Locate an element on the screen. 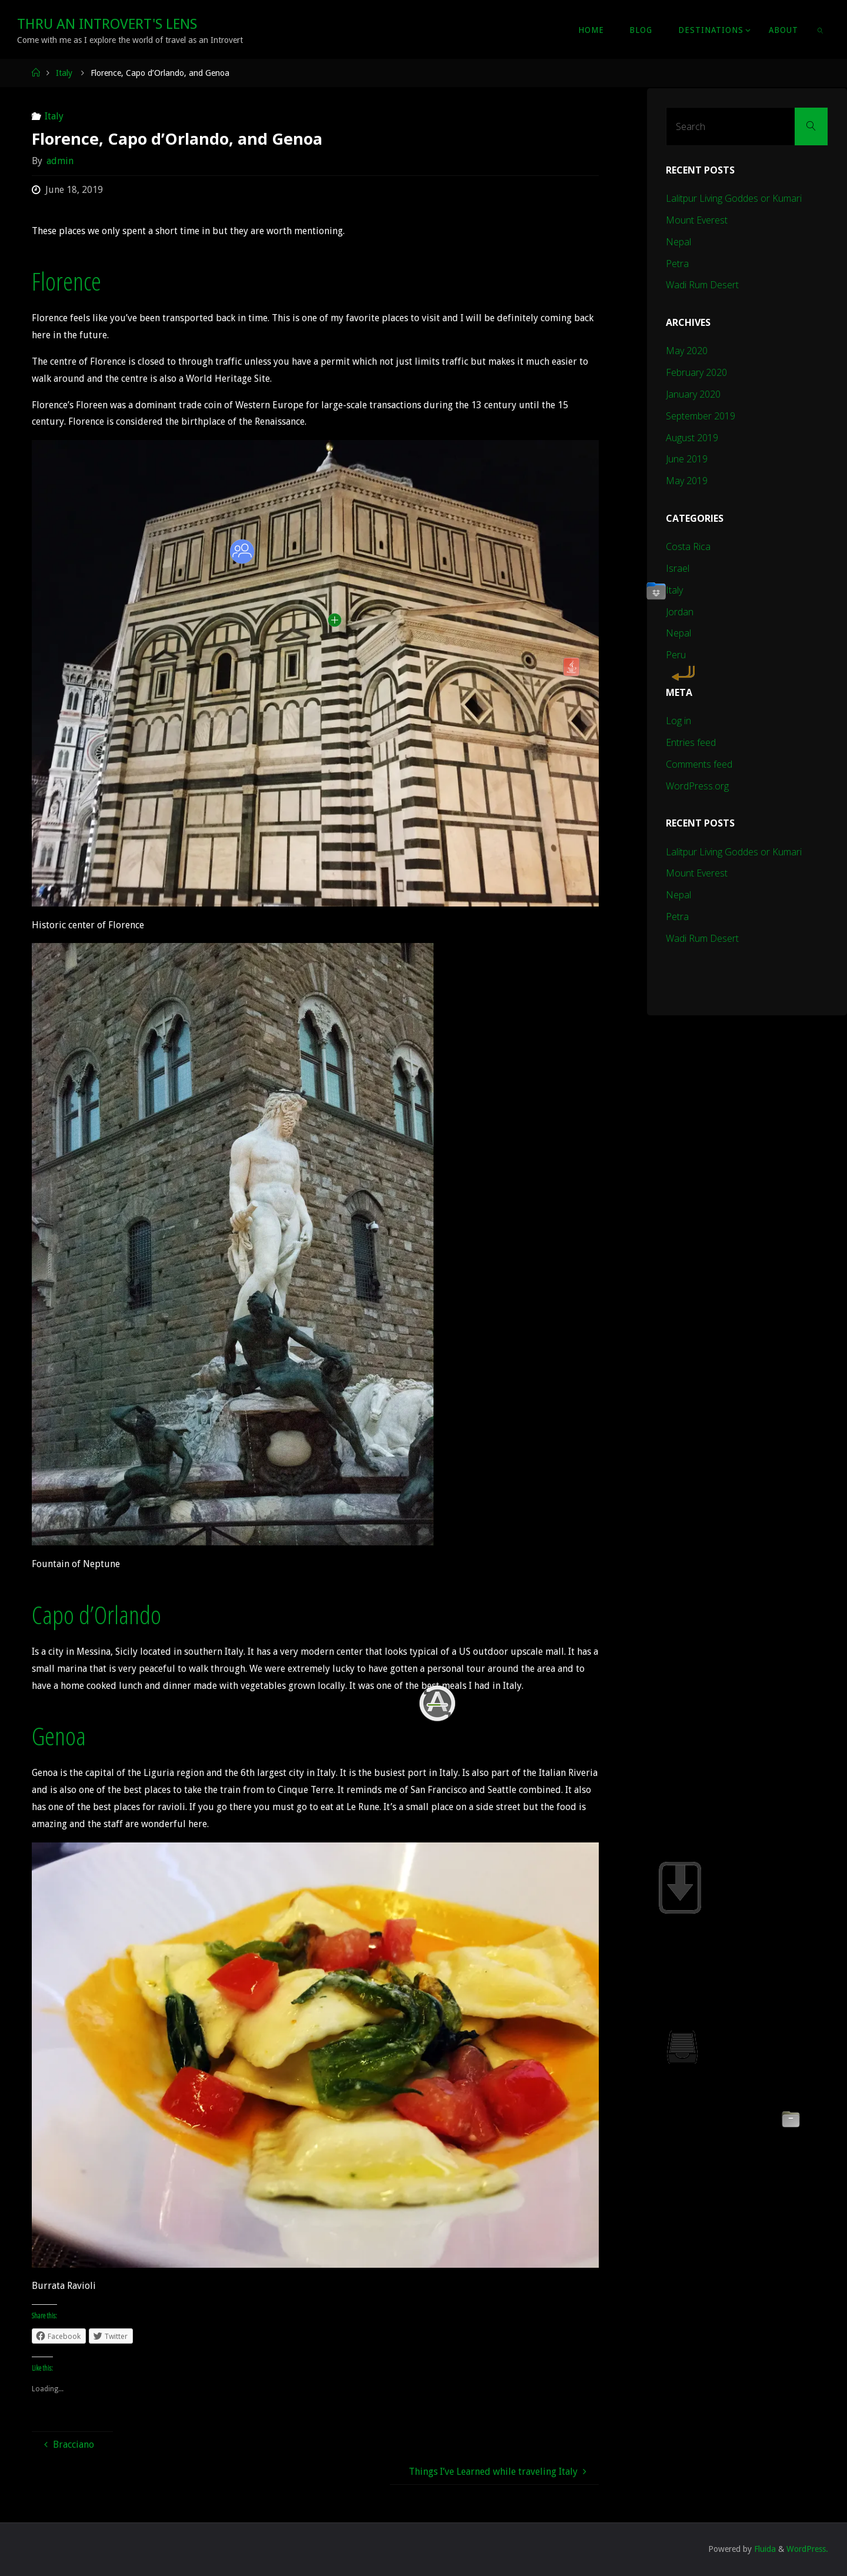 This screenshot has height=2576, width=847. view recently accessed files is located at coordinates (682, 2047).